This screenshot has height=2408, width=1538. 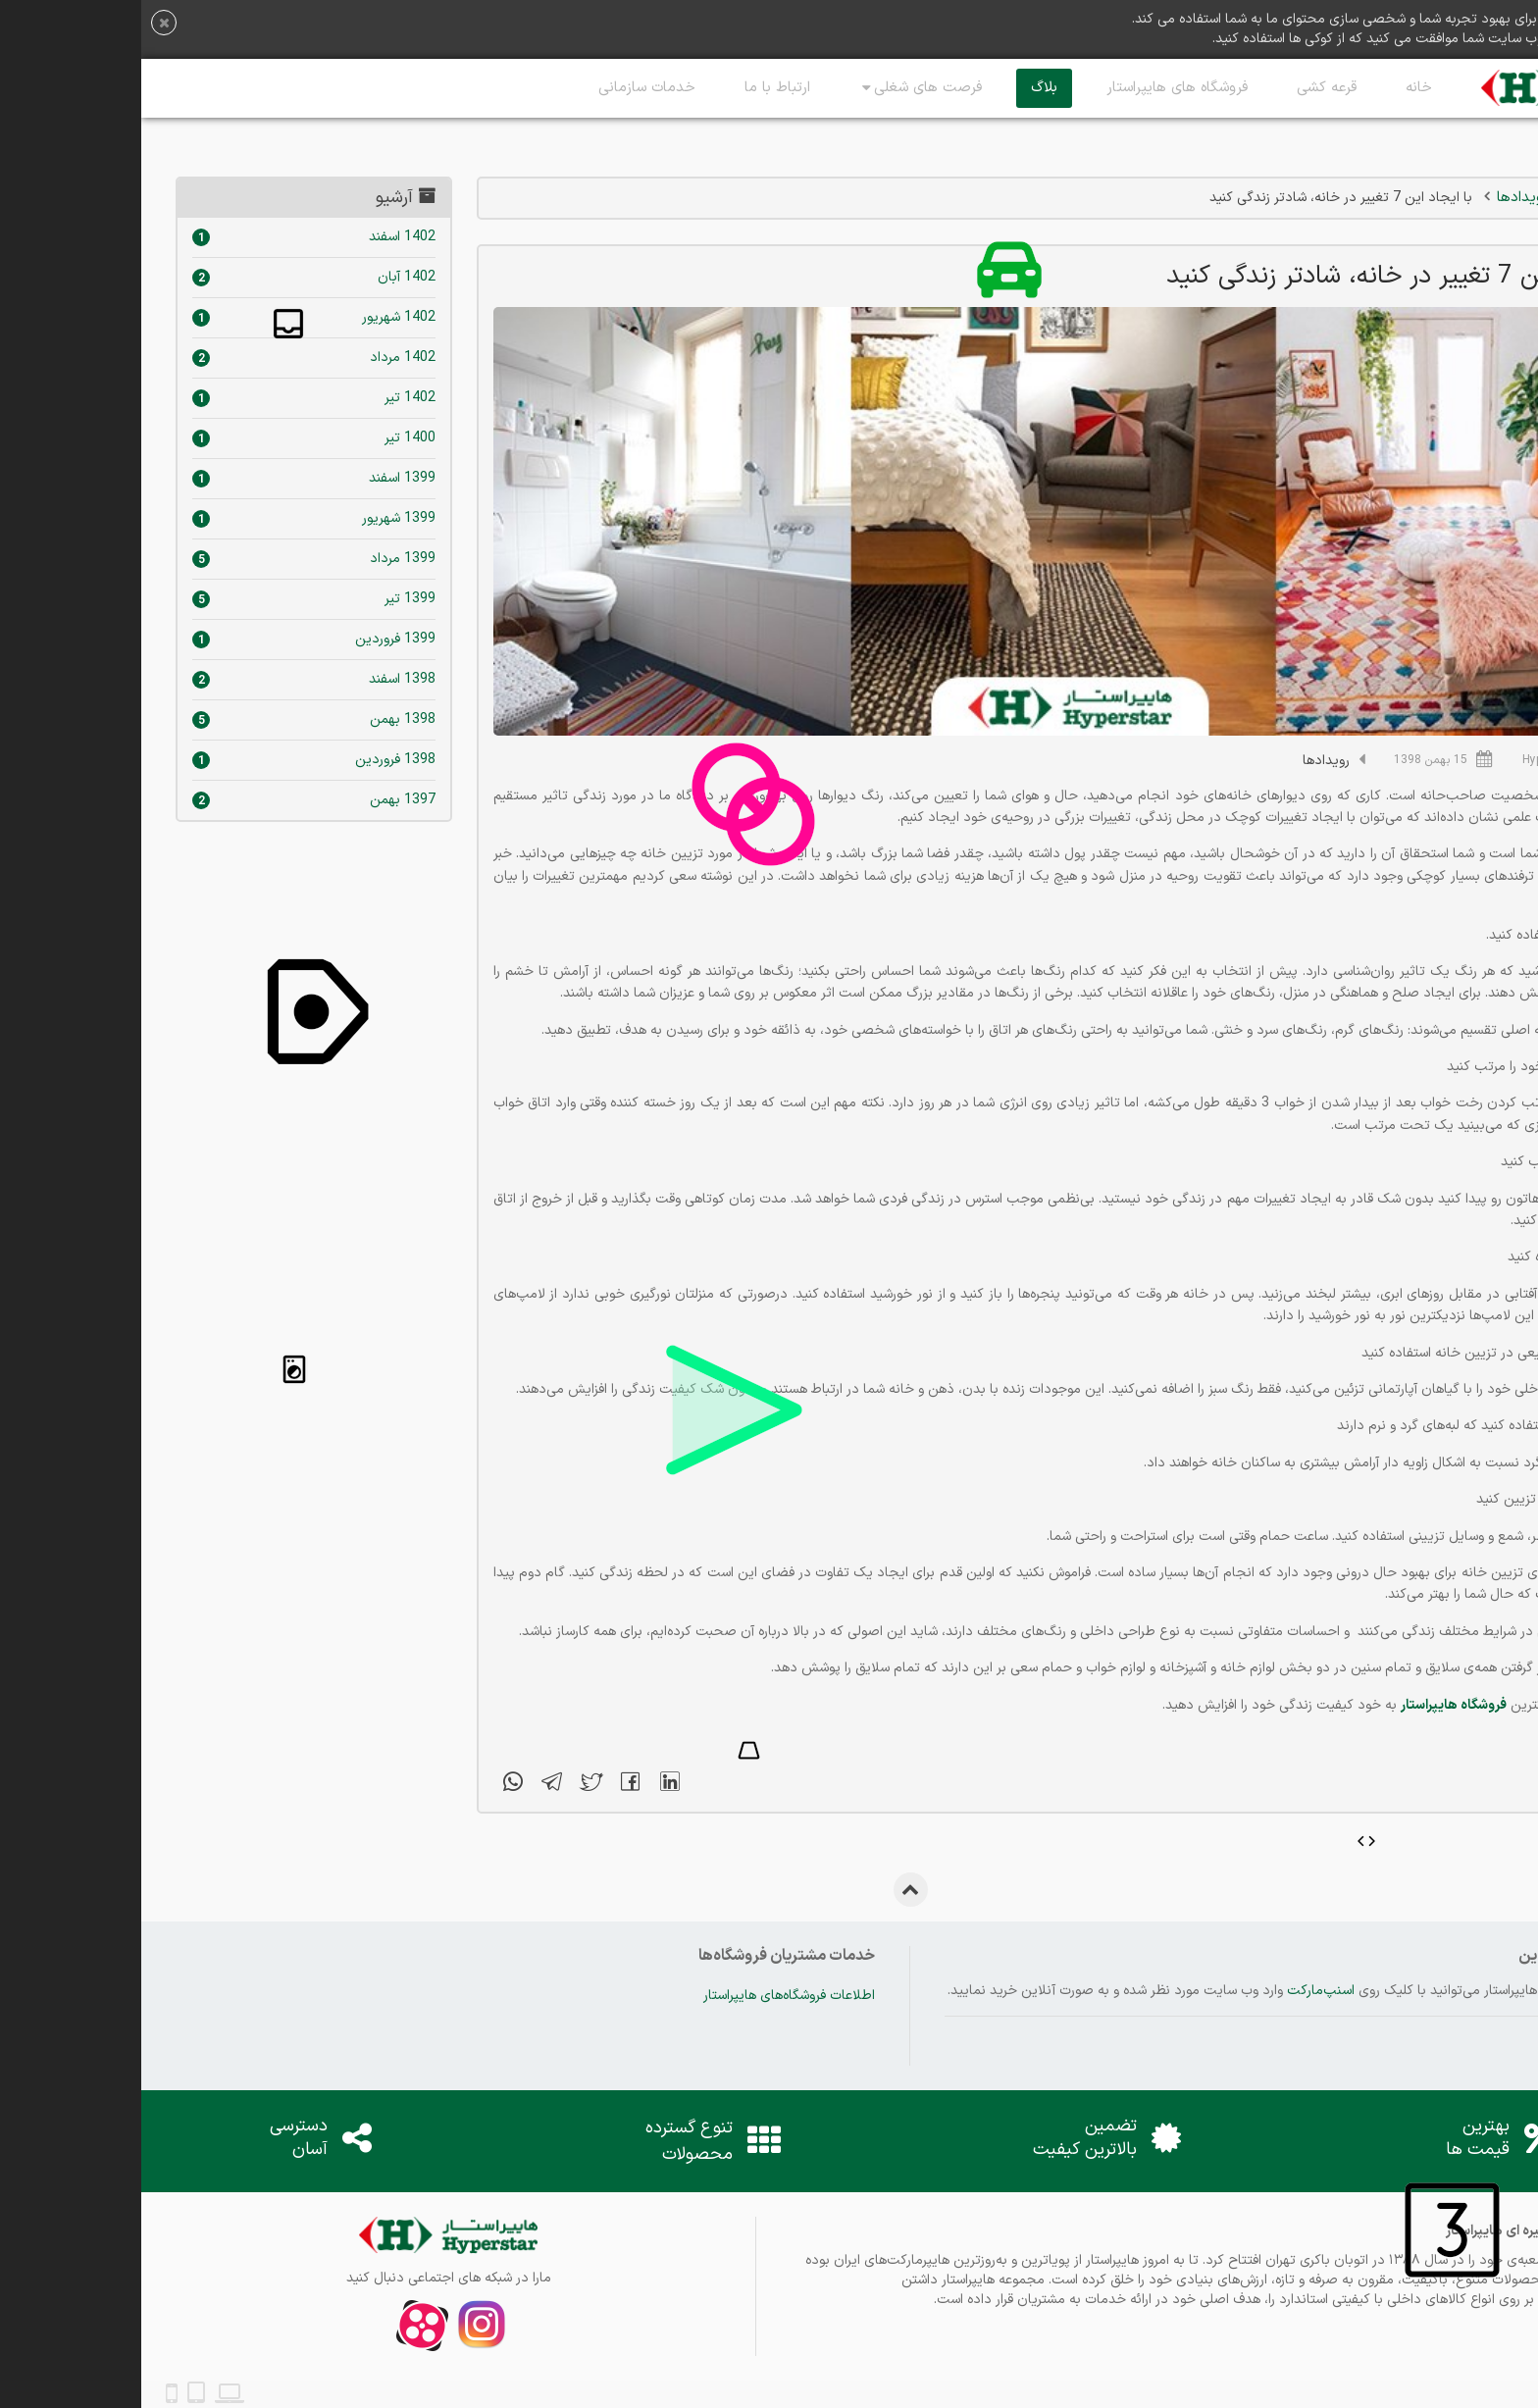 What do you see at coordinates (1009, 270) in the screenshot?
I see `access vehicle or car-related settings` at bounding box center [1009, 270].